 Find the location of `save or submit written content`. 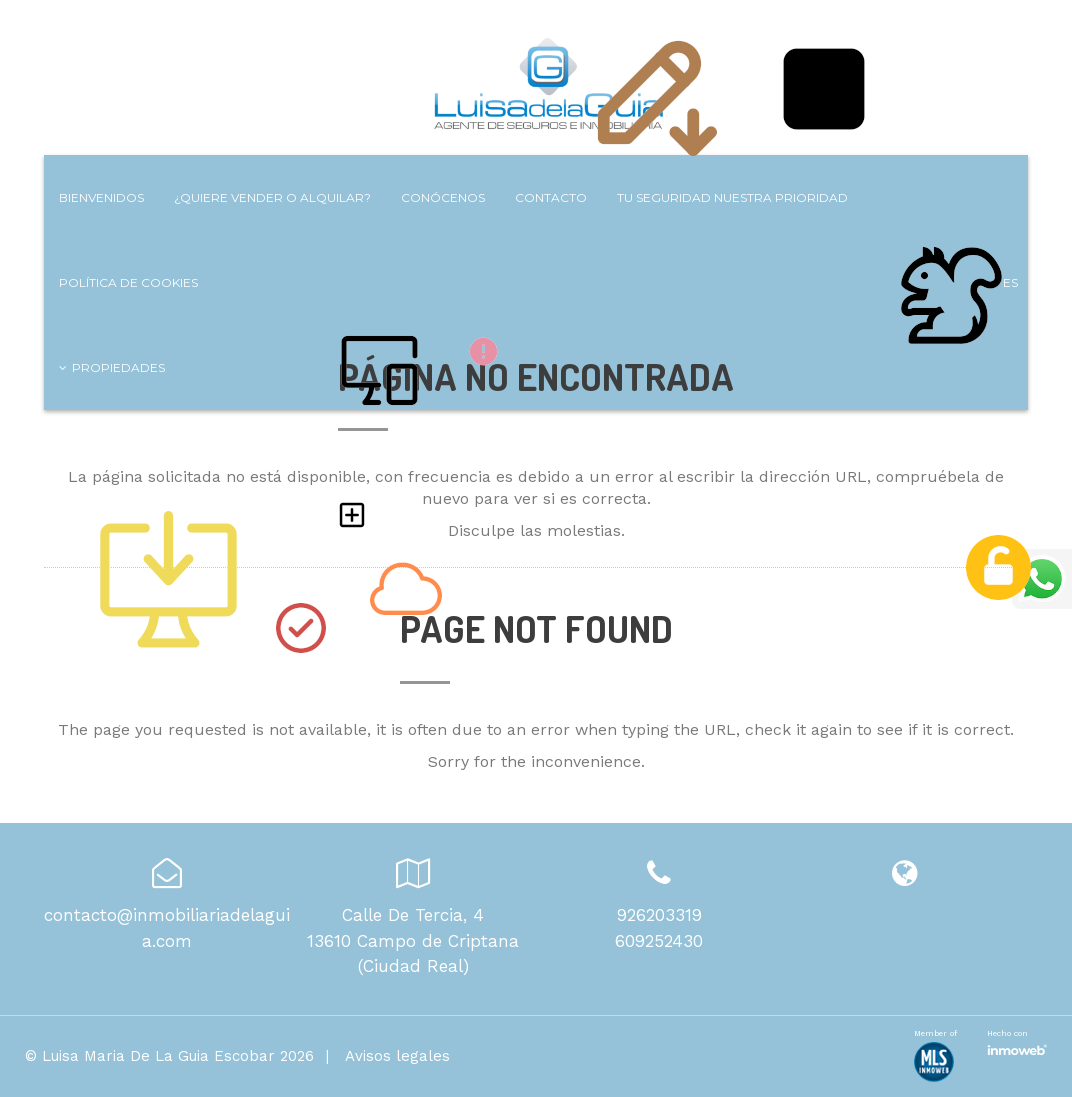

save or submit written content is located at coordinates (651, 90).